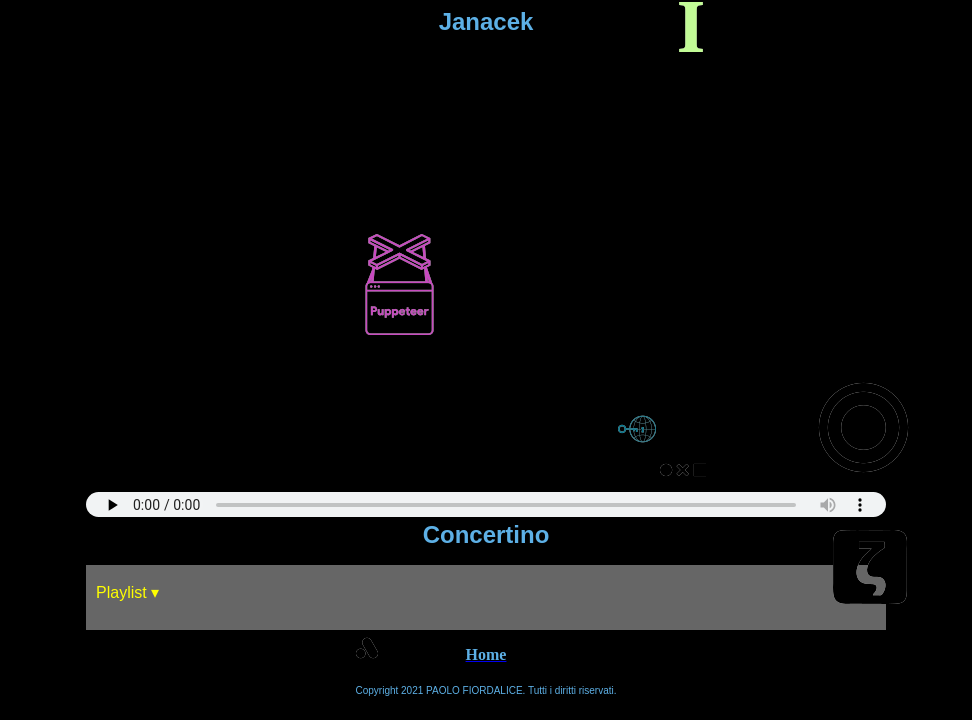 The image size is (972, 720). What do you see at coordinates (637, 429) in the screenshot?
I see `sign in with webauthn passwordless authentication` at bounding box center [637, 429].